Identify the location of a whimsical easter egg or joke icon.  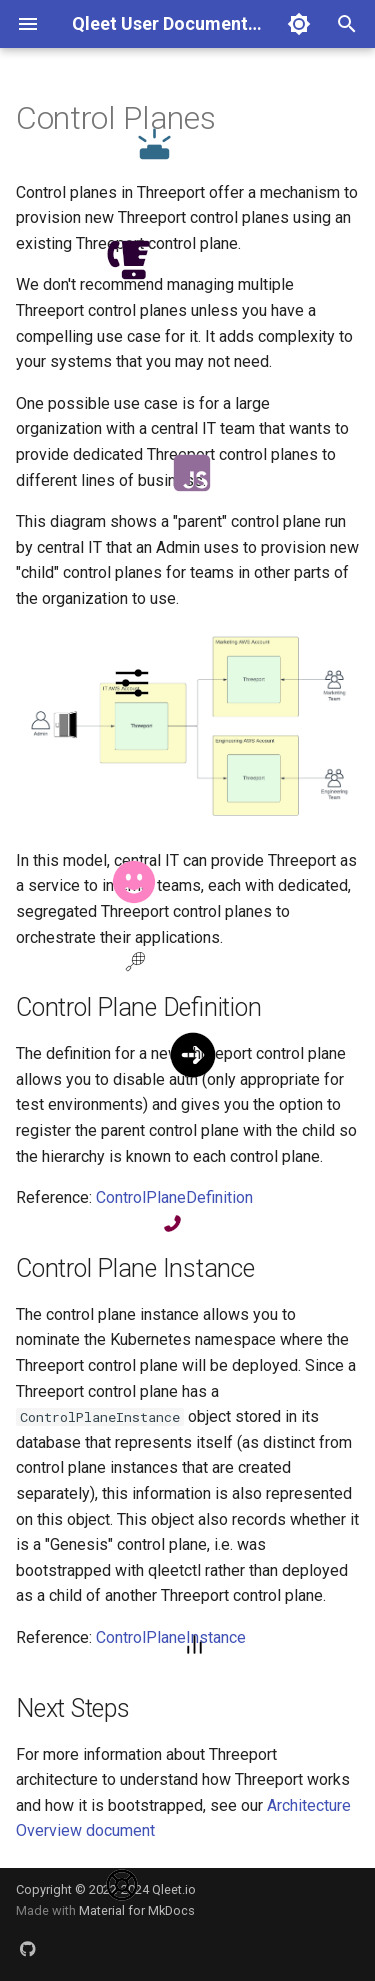
(129, 260).